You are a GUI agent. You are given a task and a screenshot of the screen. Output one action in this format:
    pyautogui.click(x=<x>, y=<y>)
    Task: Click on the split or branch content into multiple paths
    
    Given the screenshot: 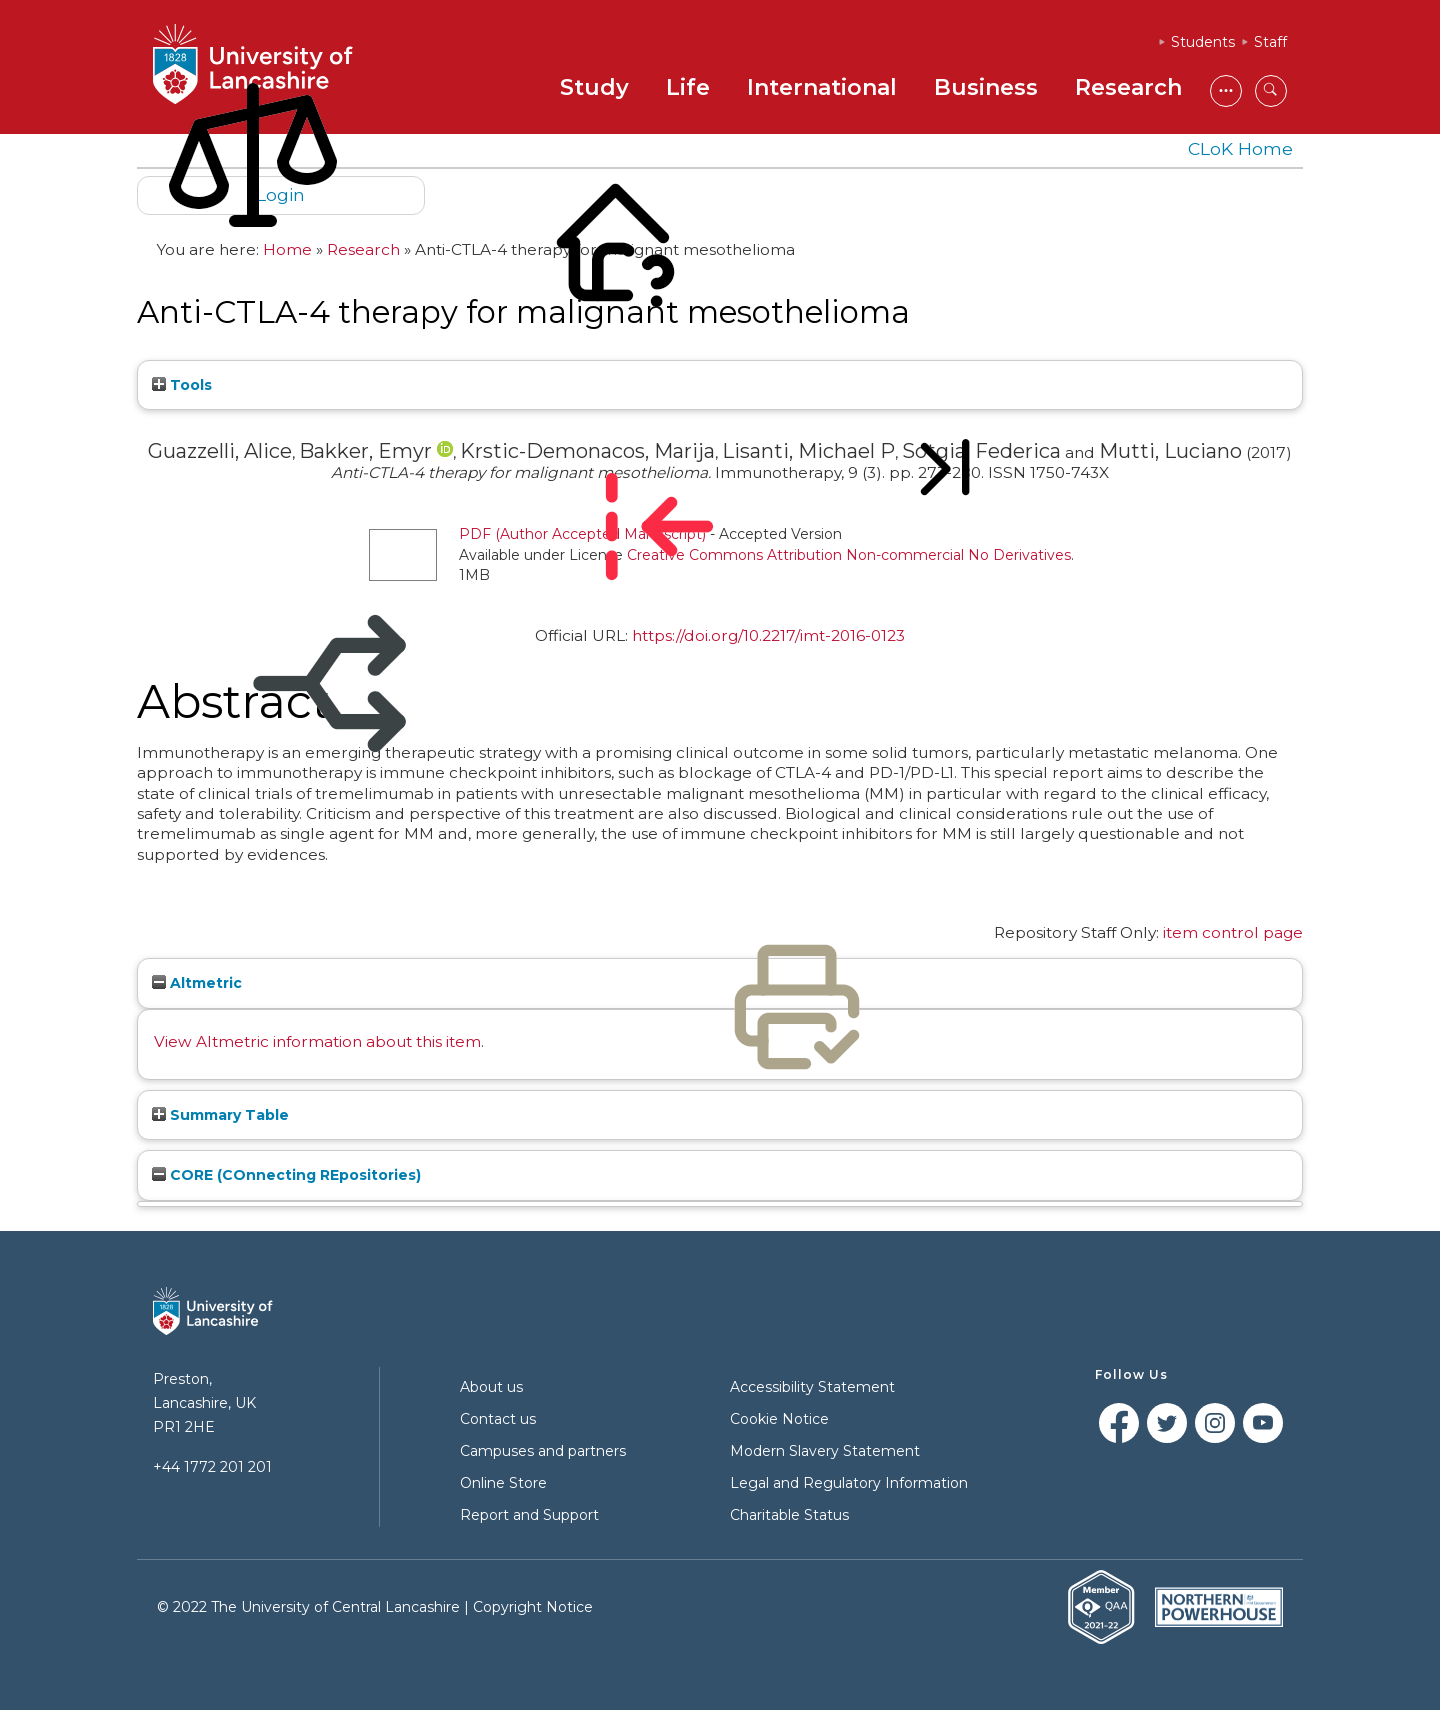 What is the action you would take?
    pyautogui.click(x=329, y=683)
    